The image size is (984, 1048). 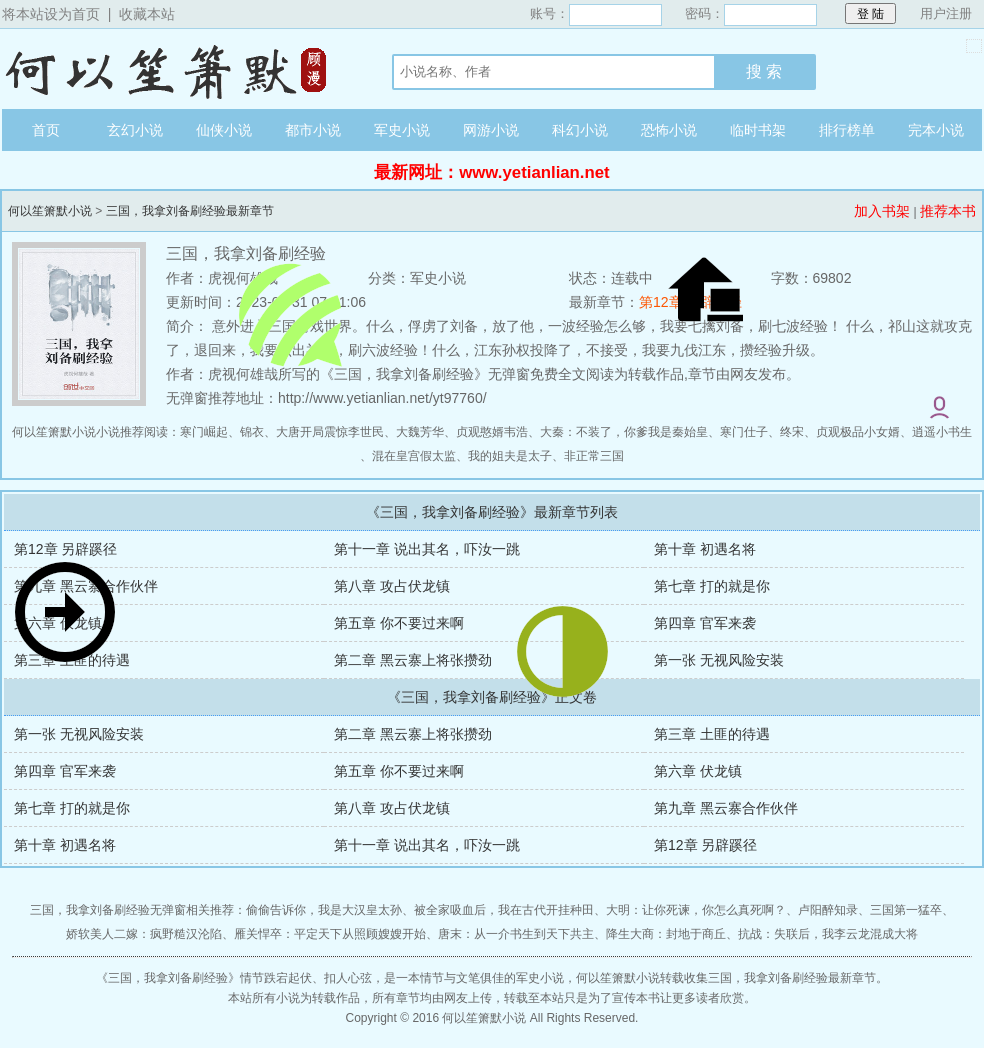 I want to click on adjust display contrast settings, so click(x=562, y=651).